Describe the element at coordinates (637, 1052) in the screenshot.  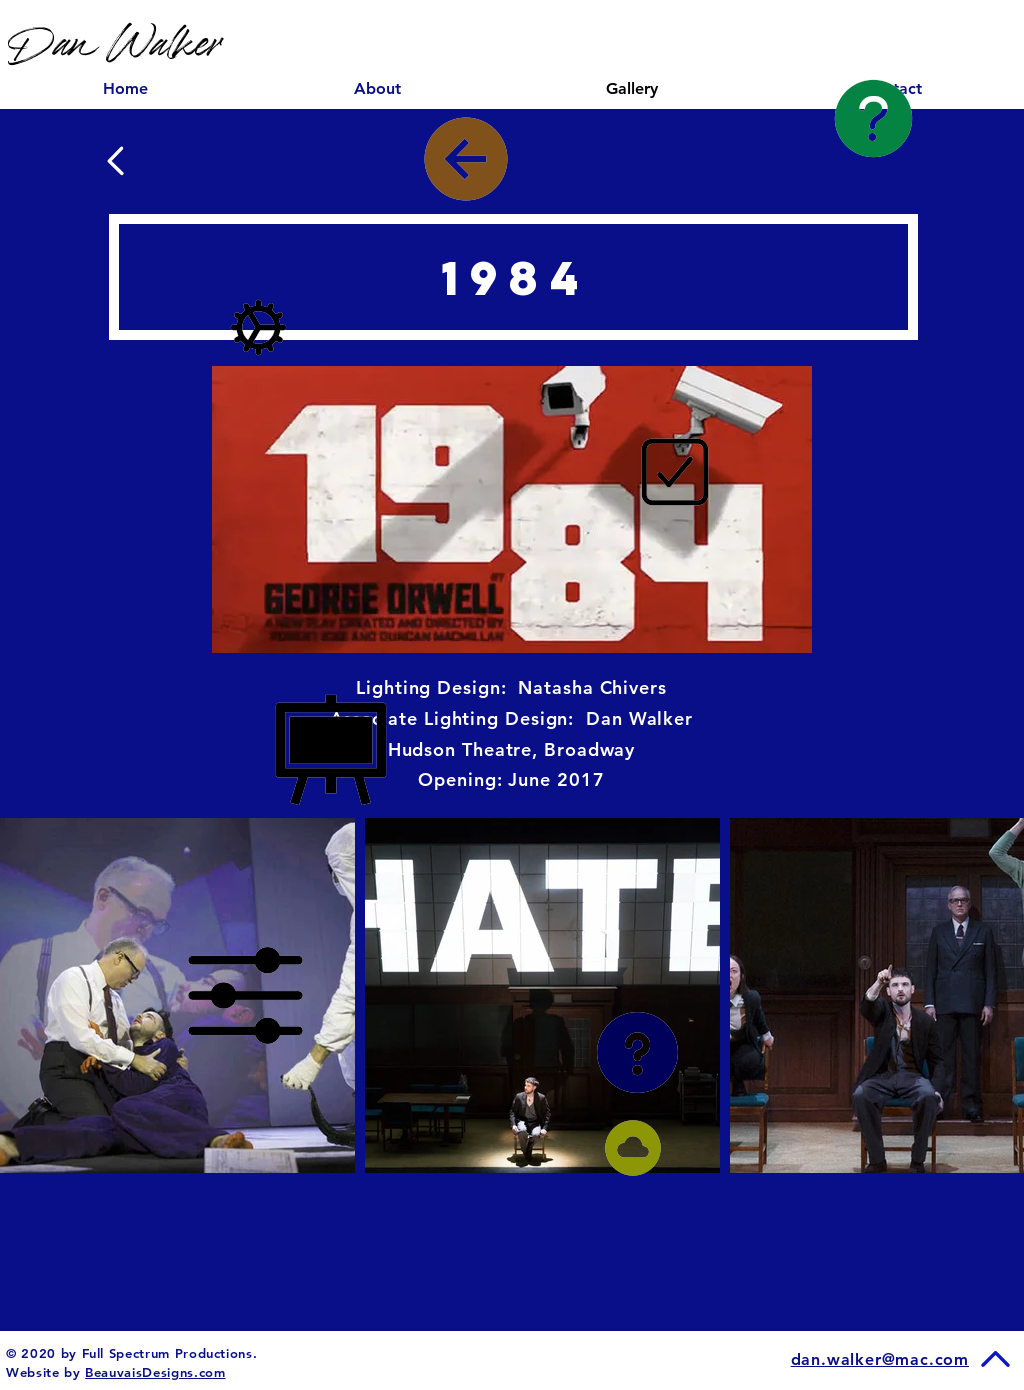
I see `access help or support information` at that location.